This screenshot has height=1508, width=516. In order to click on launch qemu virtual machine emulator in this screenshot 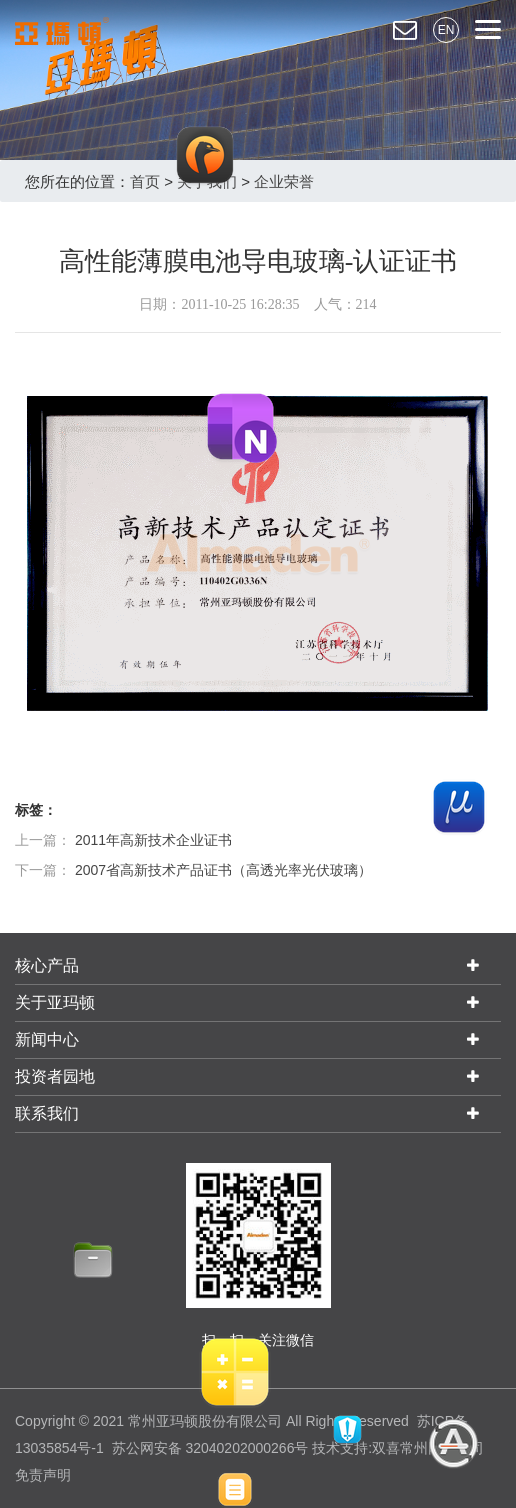, I will do `click(205, 155)`.